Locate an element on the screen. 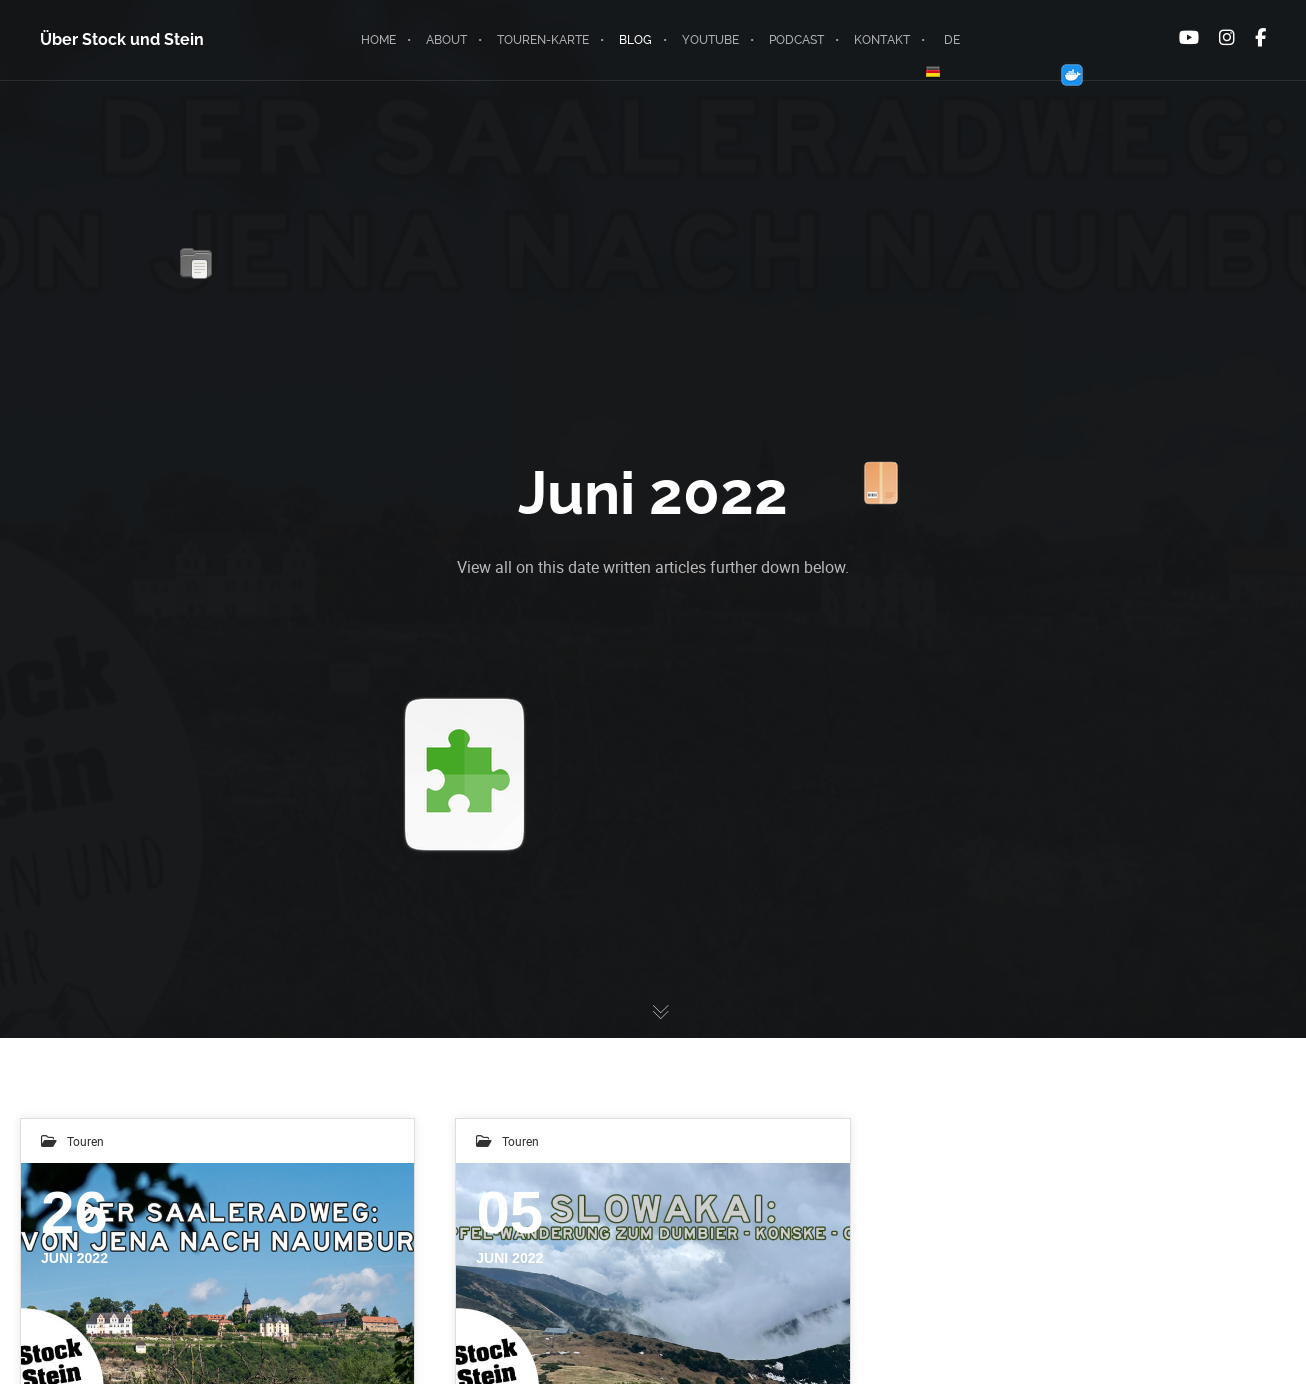 Image resolution: width=1306 pixels, height=1384 pixels. open a file from your computer is located at coordinates (196, 263).